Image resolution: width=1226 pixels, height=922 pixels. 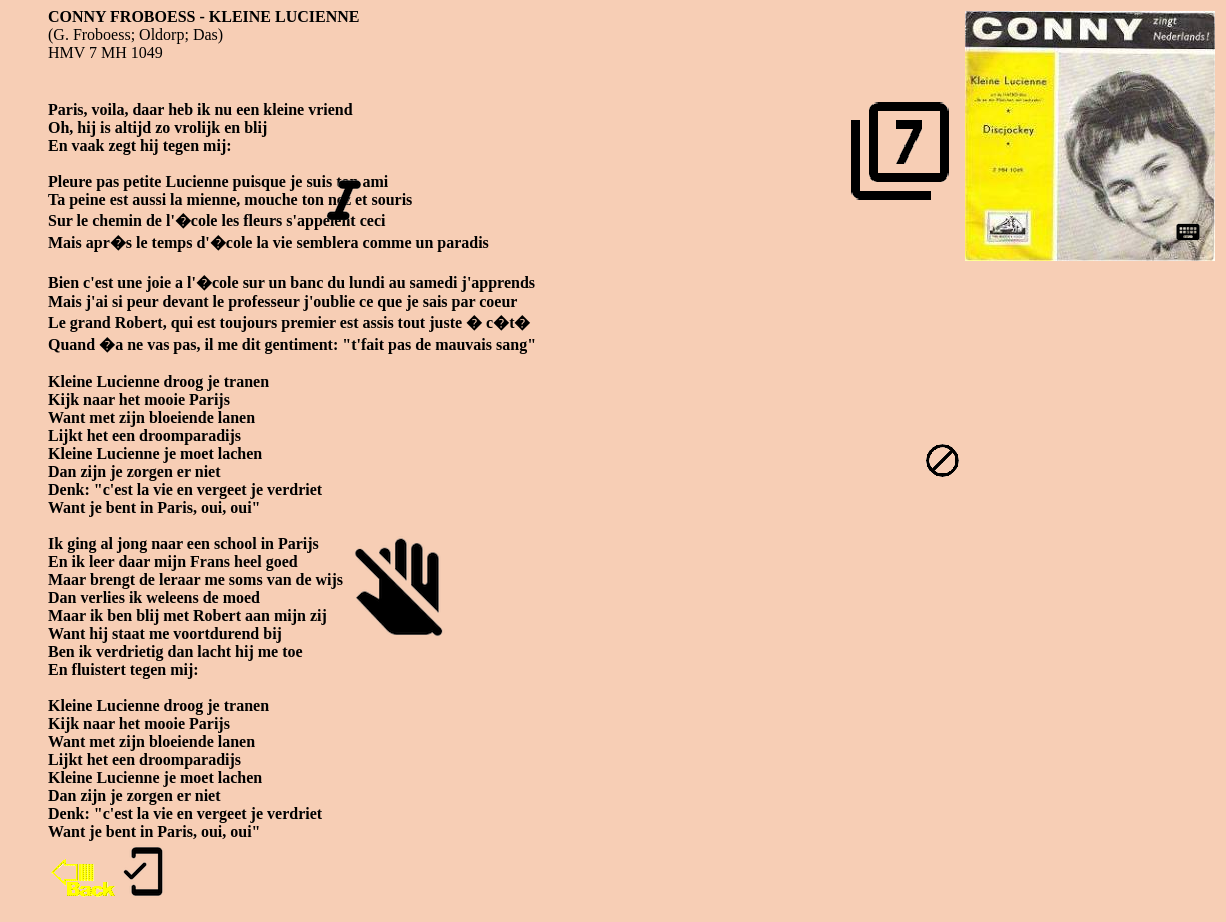 What do you see at coordinates (344, 203) in the screenshot?
I see `apply italic formatting to selected text` at bounding box center [344, 203].